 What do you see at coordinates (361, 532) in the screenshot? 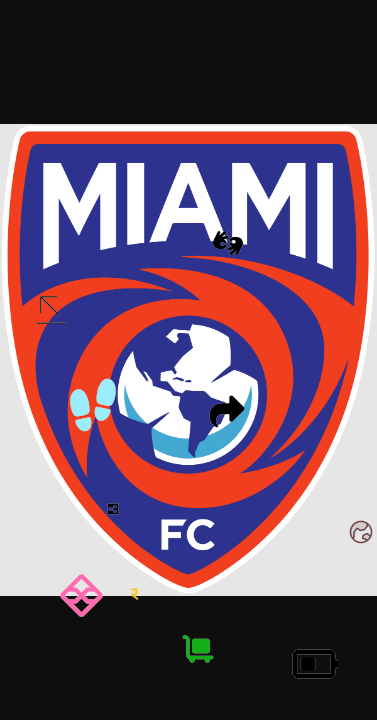
I see `switch to international or global settings` at bounding box center [361, 532].